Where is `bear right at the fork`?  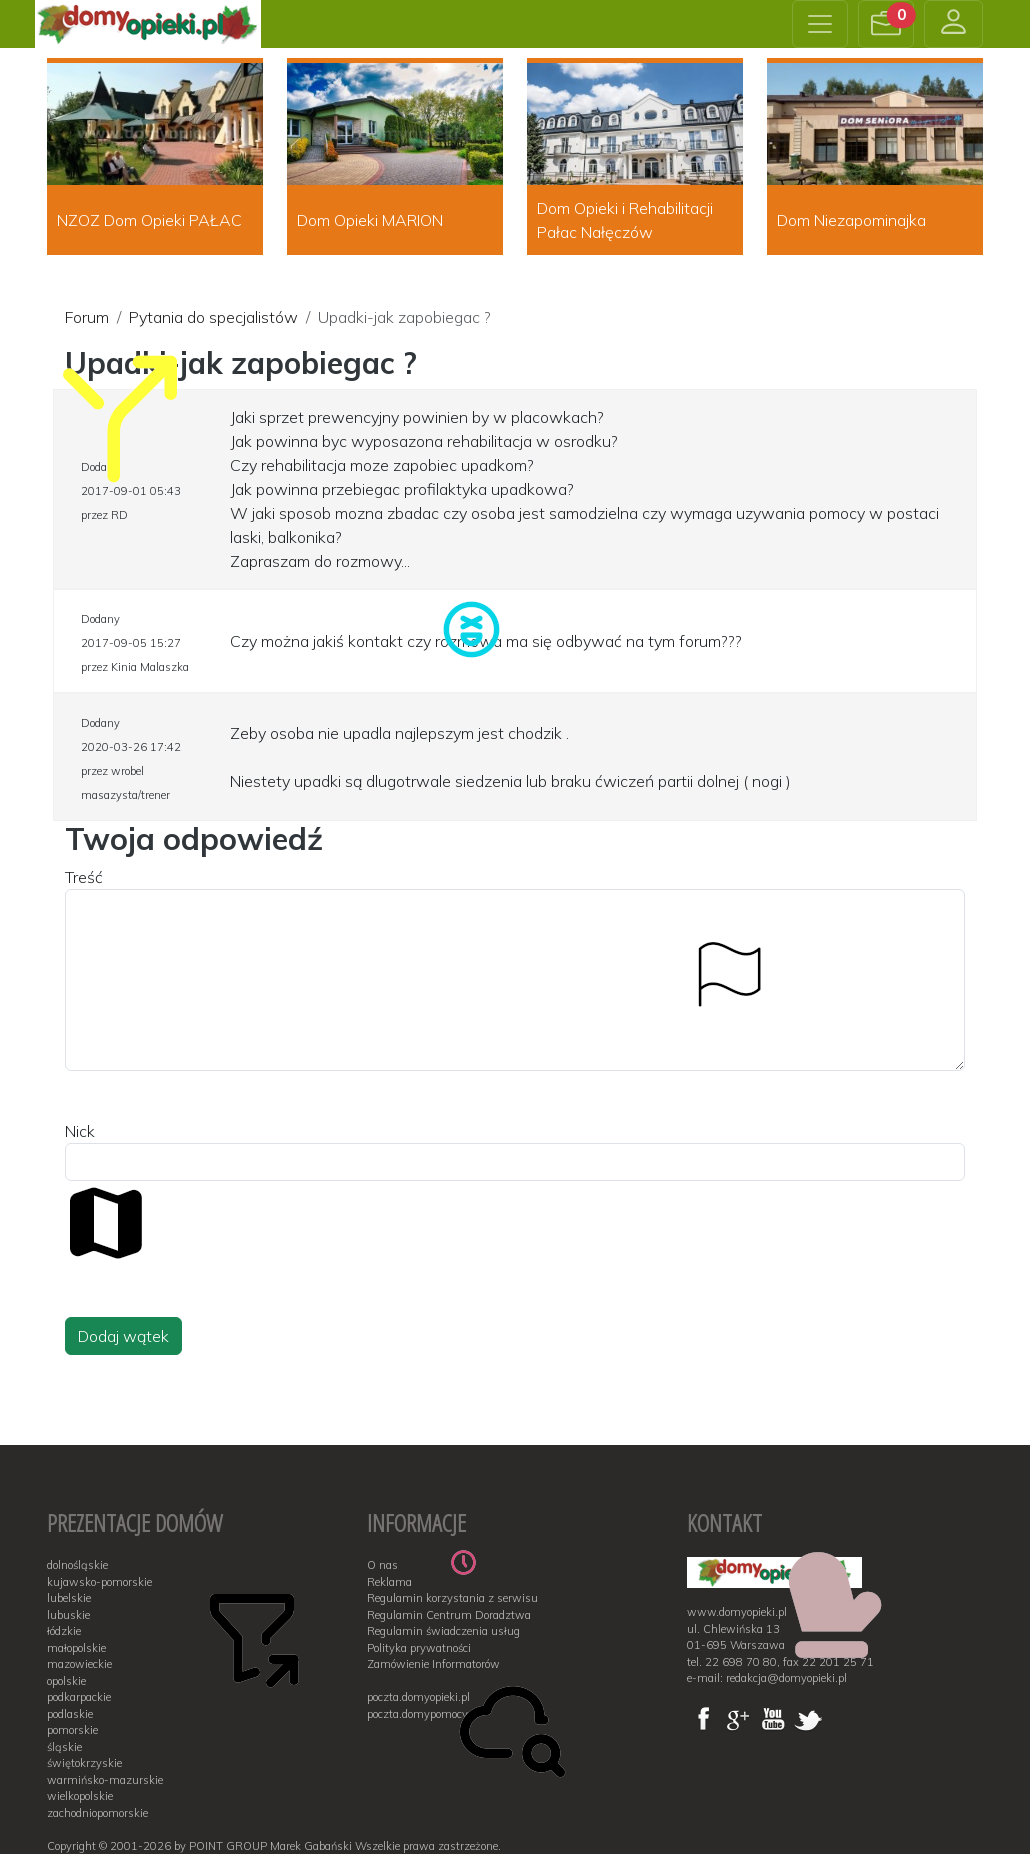
bear right at the fork is located at coordinates (120, 419).